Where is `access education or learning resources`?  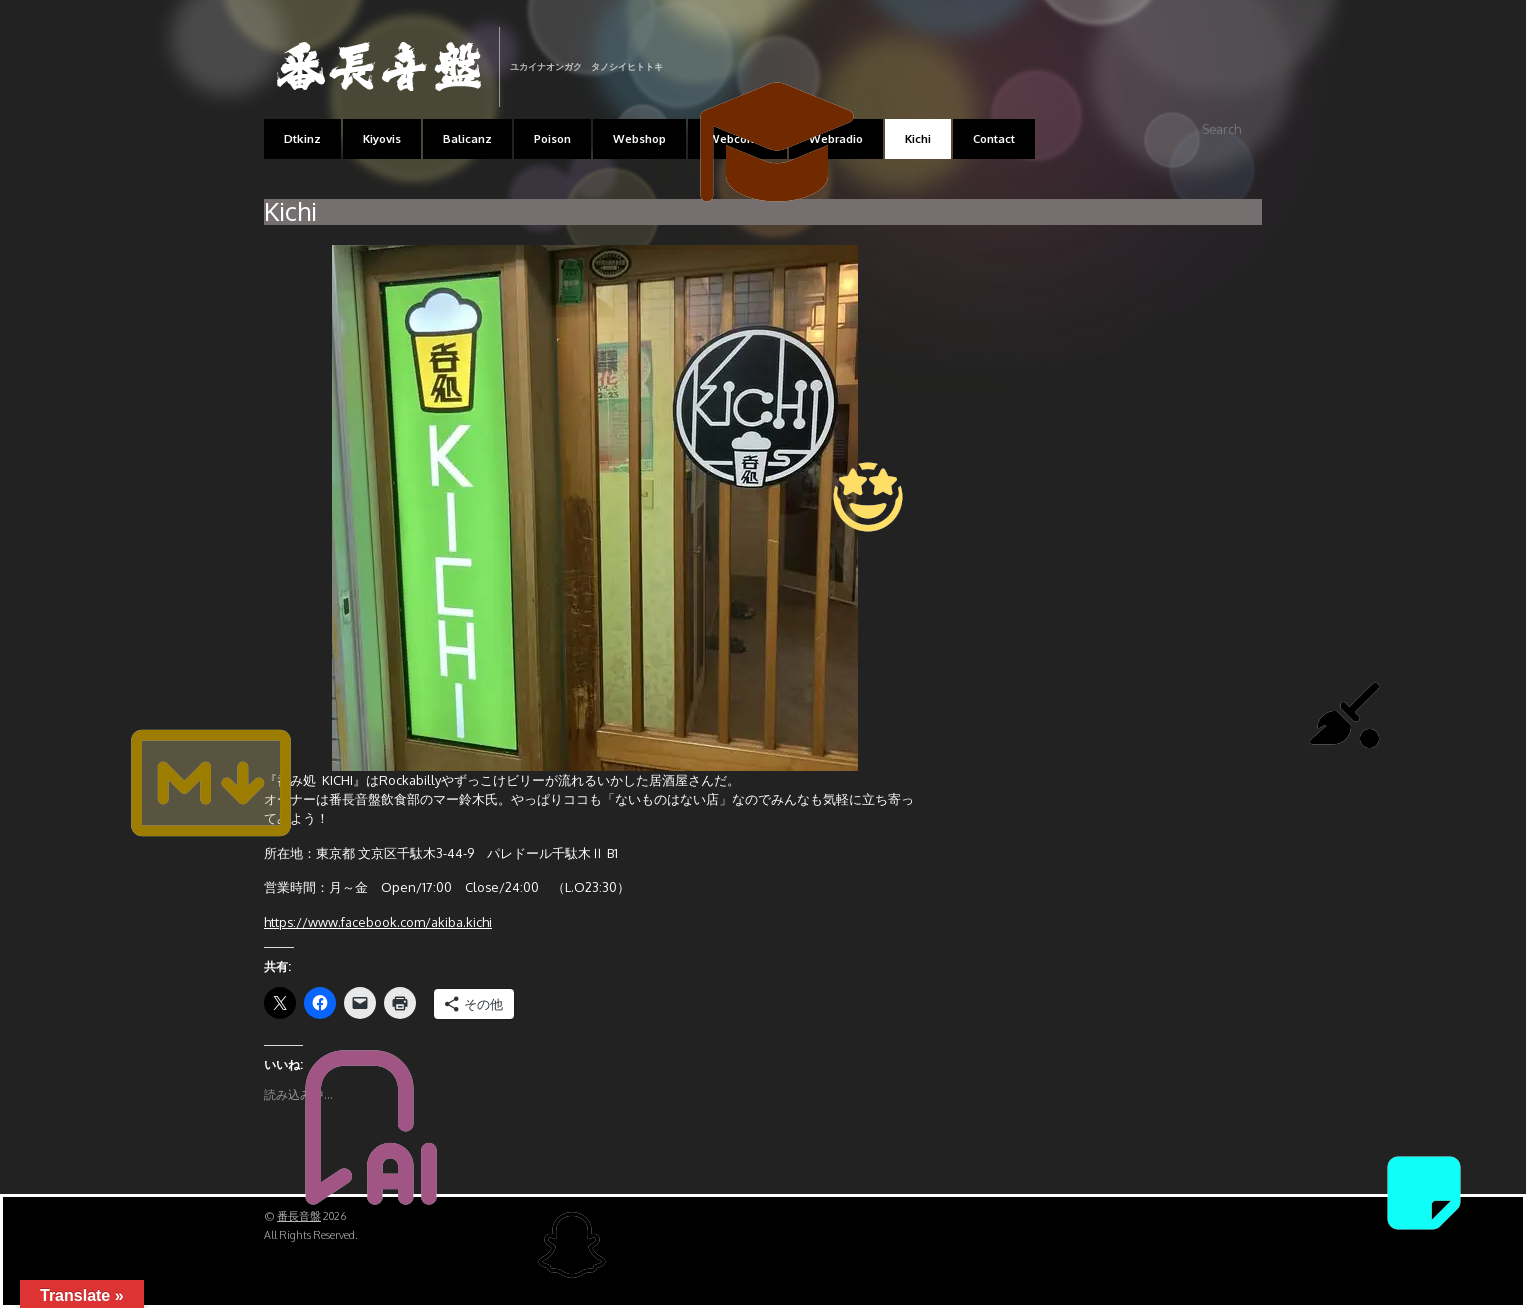
access education or learning resources is located at coordinates (777, 142).